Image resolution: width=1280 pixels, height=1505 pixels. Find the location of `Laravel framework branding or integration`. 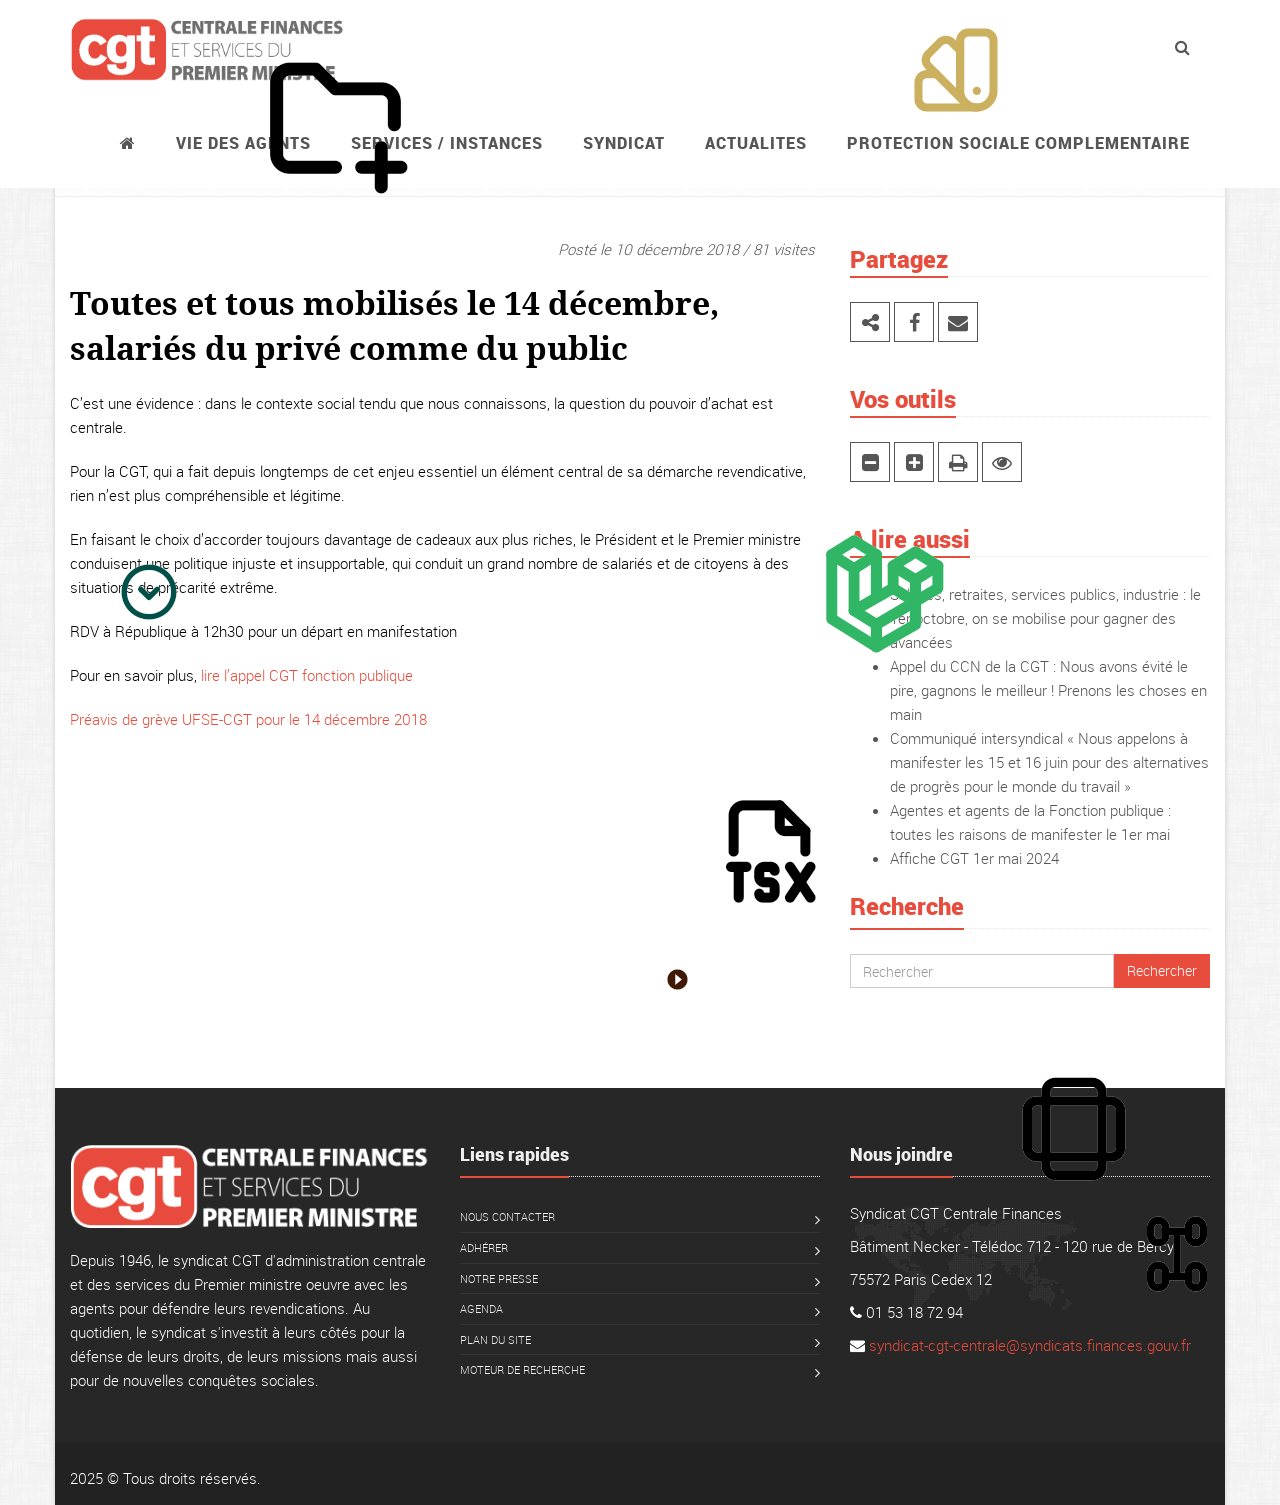

Laravel framework branding or integration is located at coordinates (882, 591).